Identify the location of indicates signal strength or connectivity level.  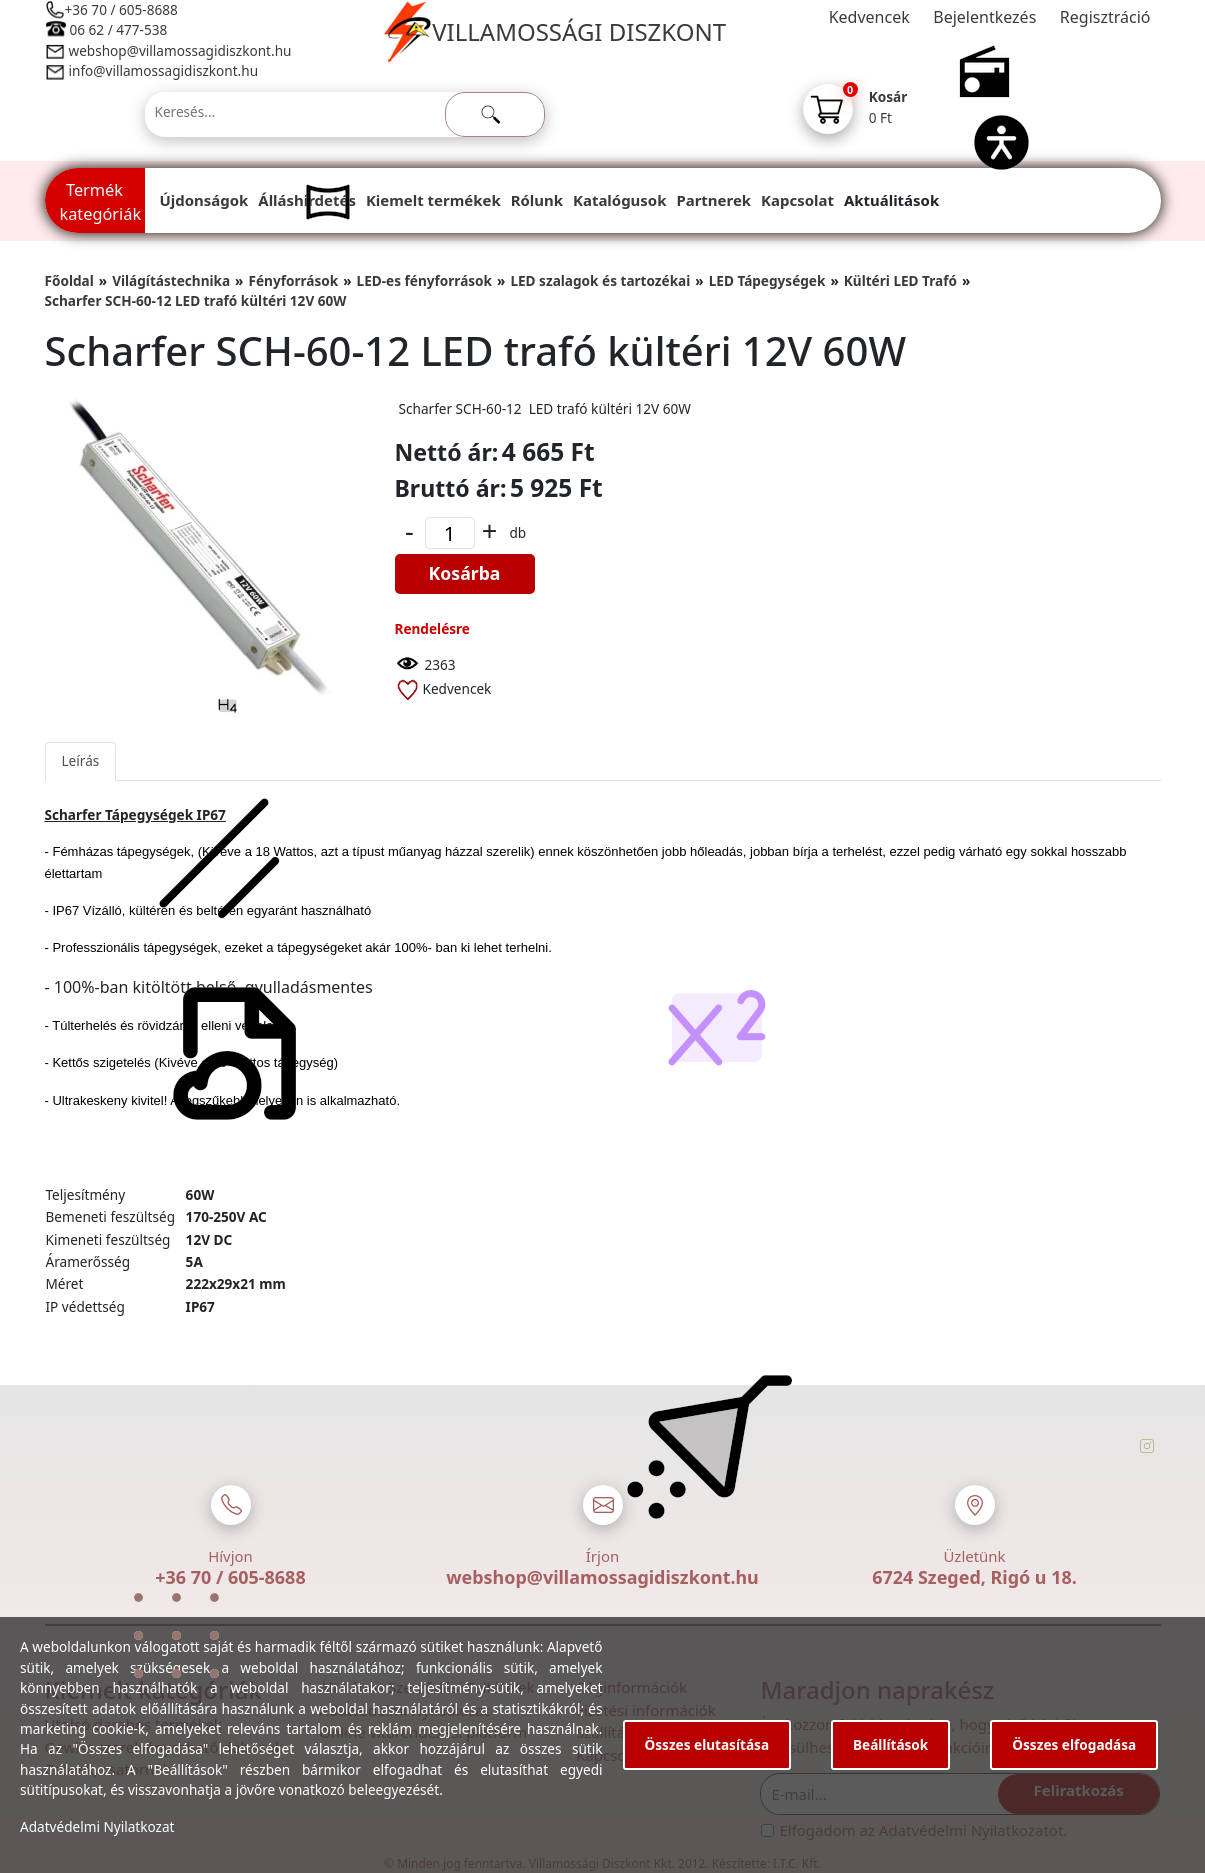
(222, 861).